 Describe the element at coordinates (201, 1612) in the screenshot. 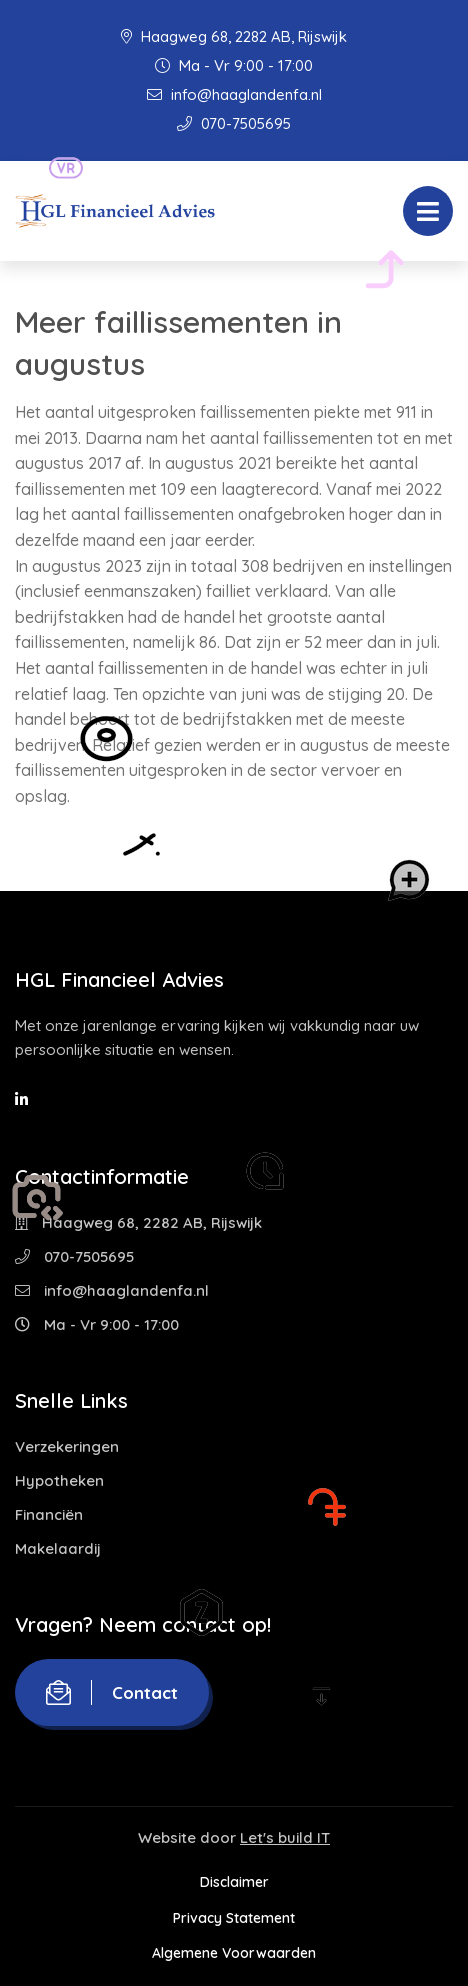

I see `app or service logo starting with Z` at that location.